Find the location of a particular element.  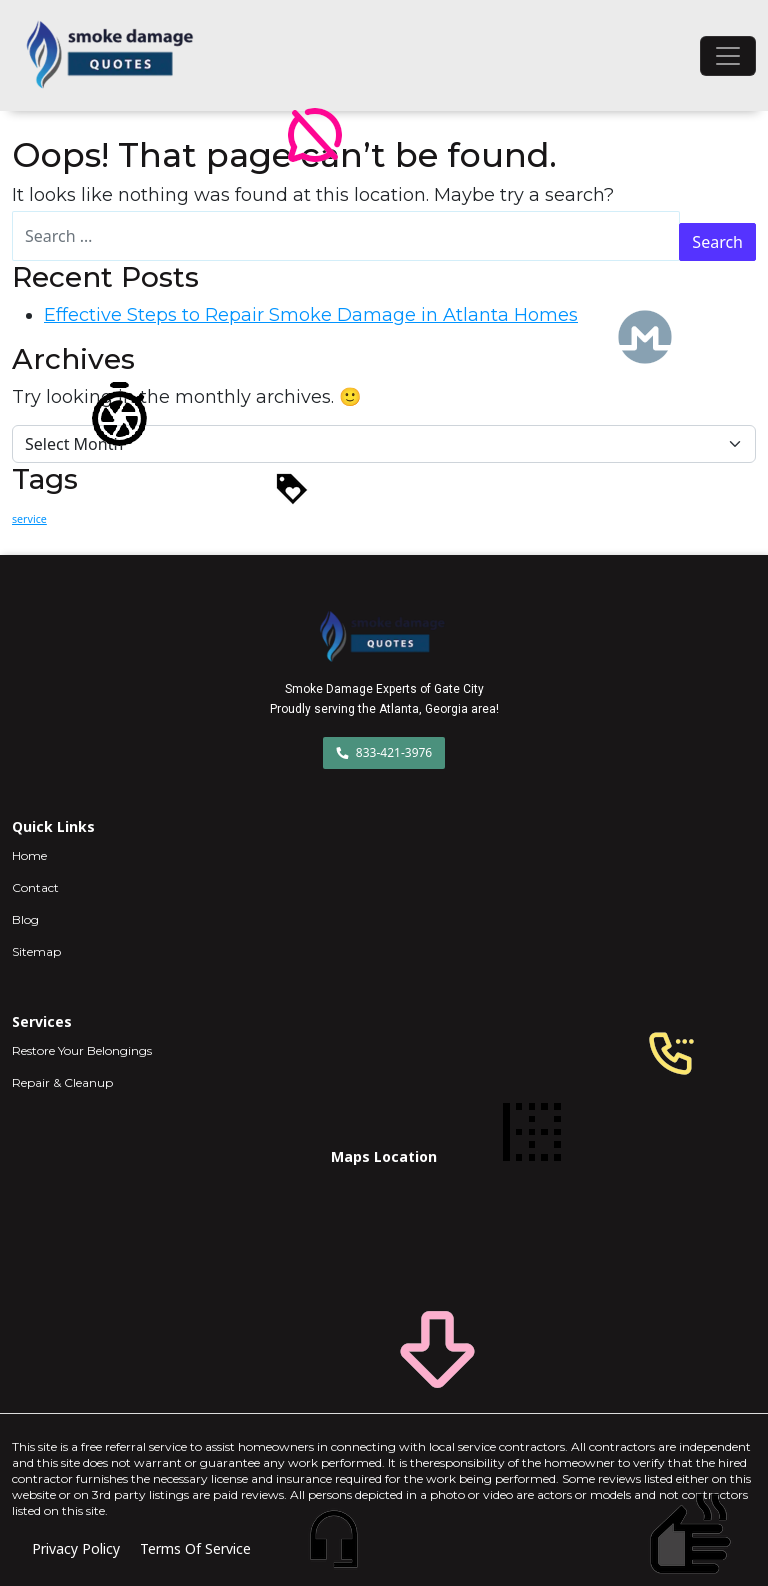

apply border to left edge of cell or element is located at coordinates (532, 1132).